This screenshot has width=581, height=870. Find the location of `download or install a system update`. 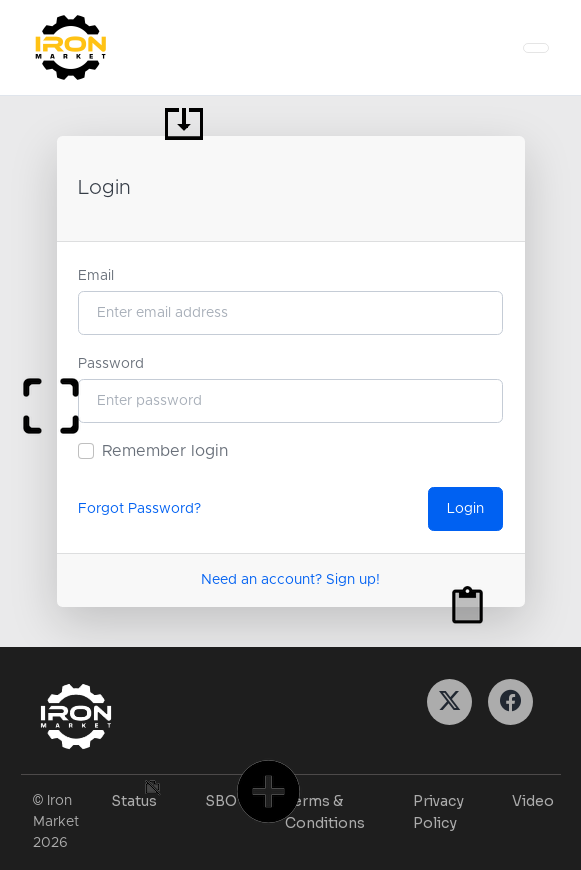

download or install a system update is located at coordinates (184, 124).